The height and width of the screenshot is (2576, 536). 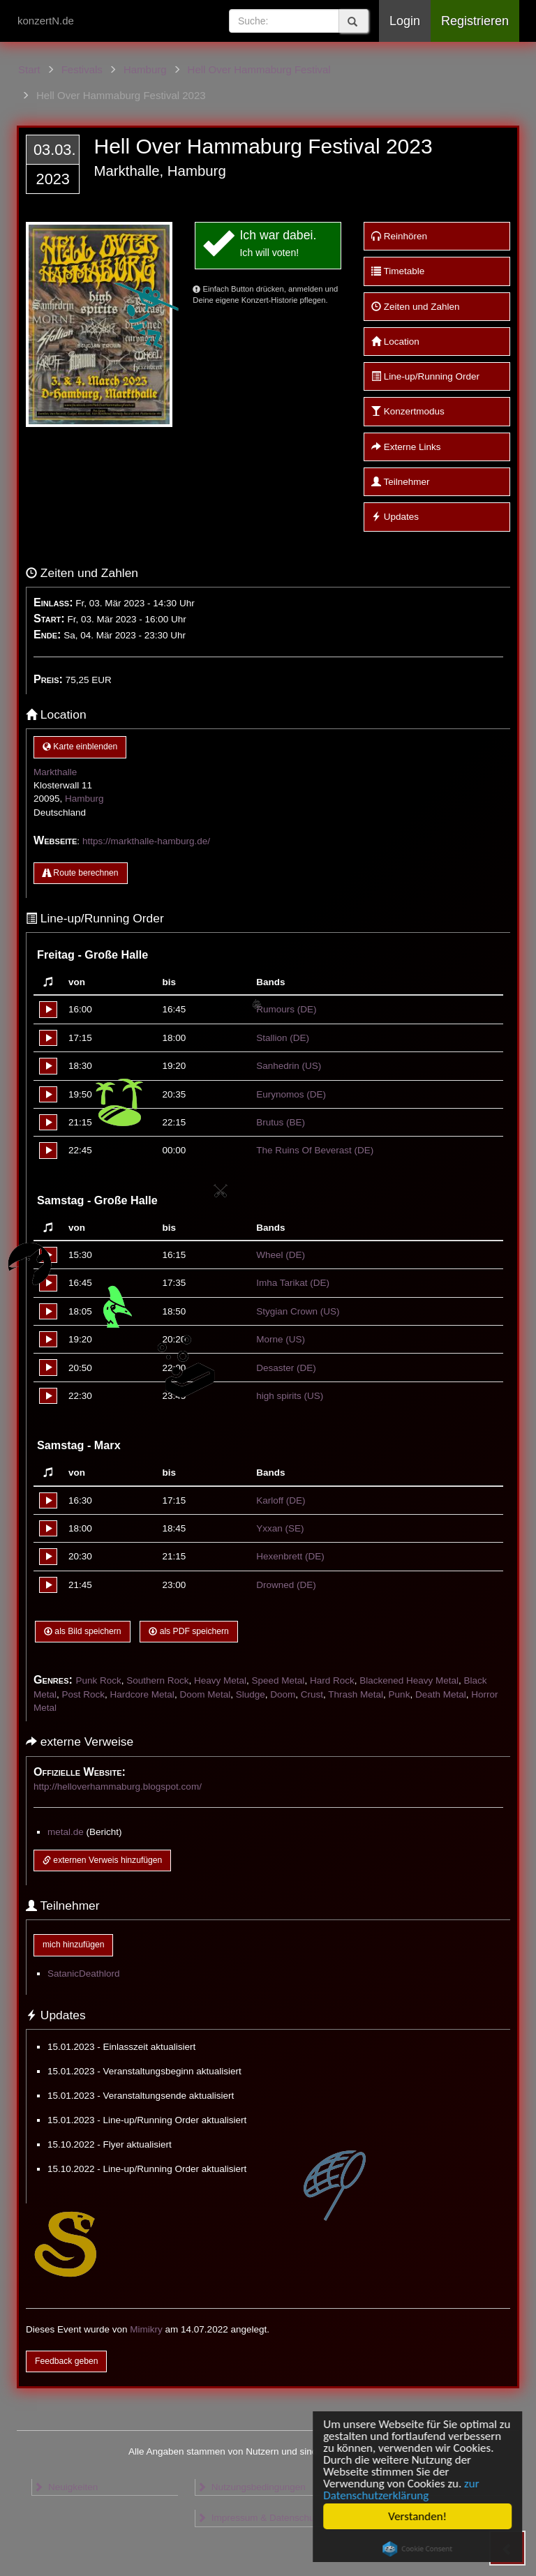 I want to click on catch bugs or insects in a game, so click(x=334, y=2185).